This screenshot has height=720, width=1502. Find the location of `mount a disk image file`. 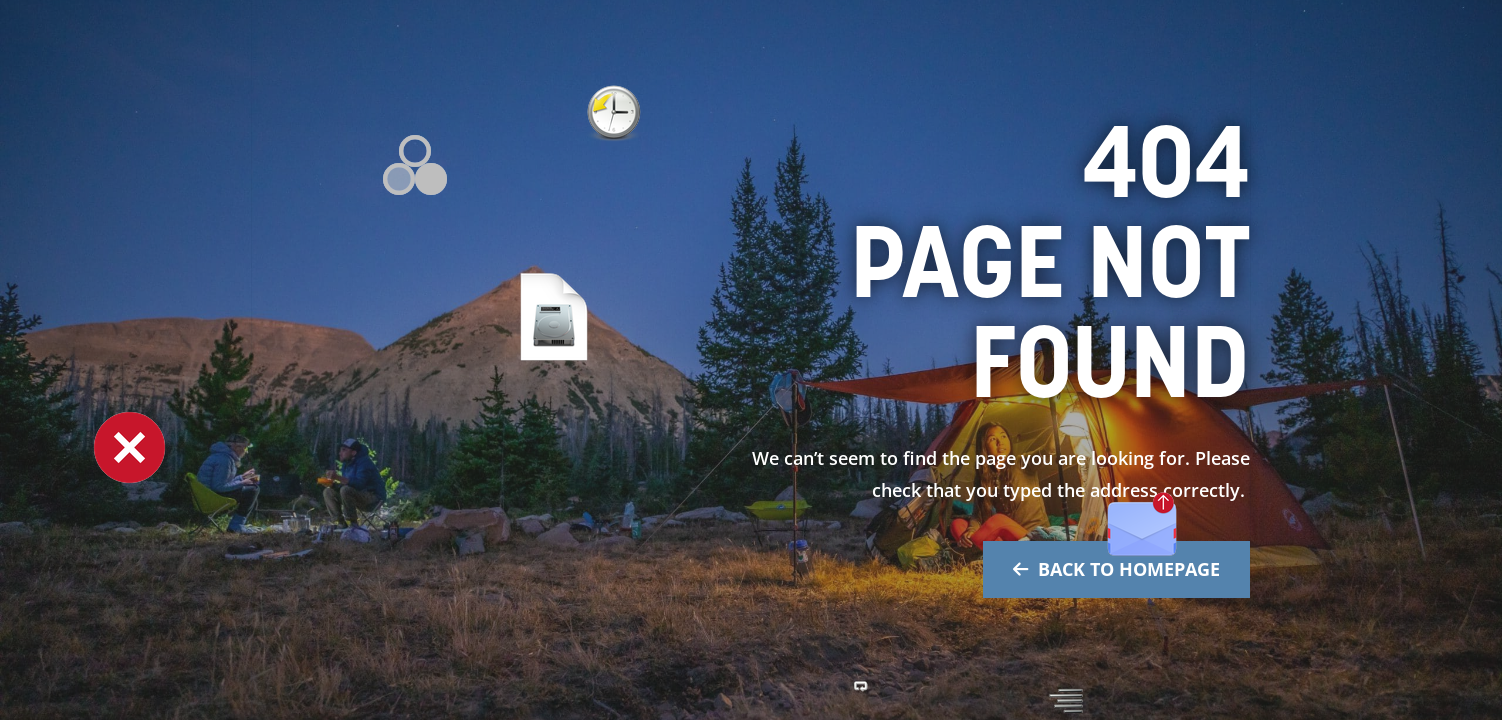

mount a disk image file is located at coordinates (554, 319).